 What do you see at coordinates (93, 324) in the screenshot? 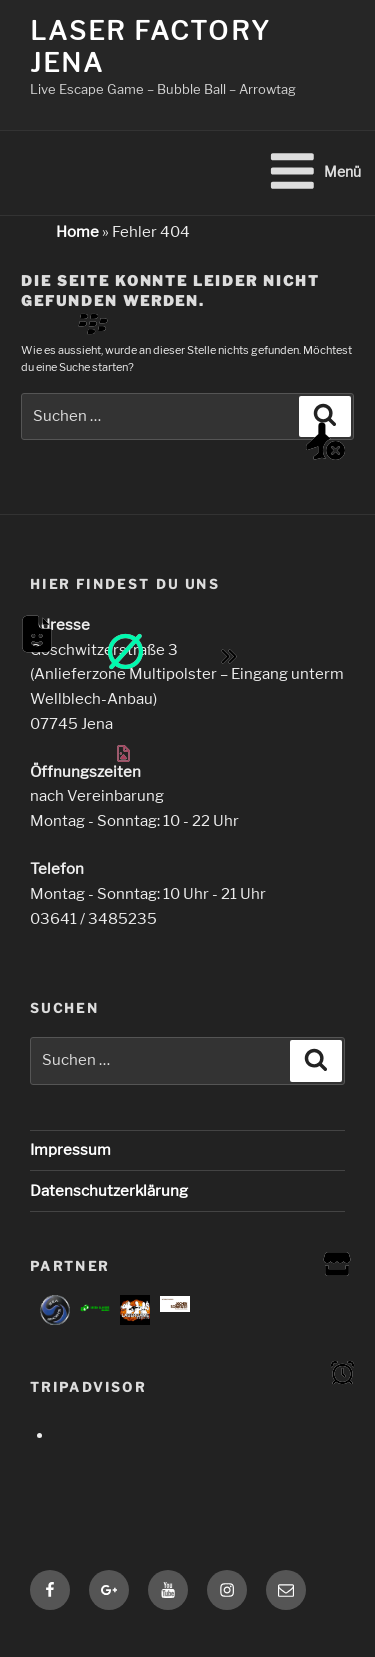
I see `blackberry brand logo` at bounding box center [93, 324].